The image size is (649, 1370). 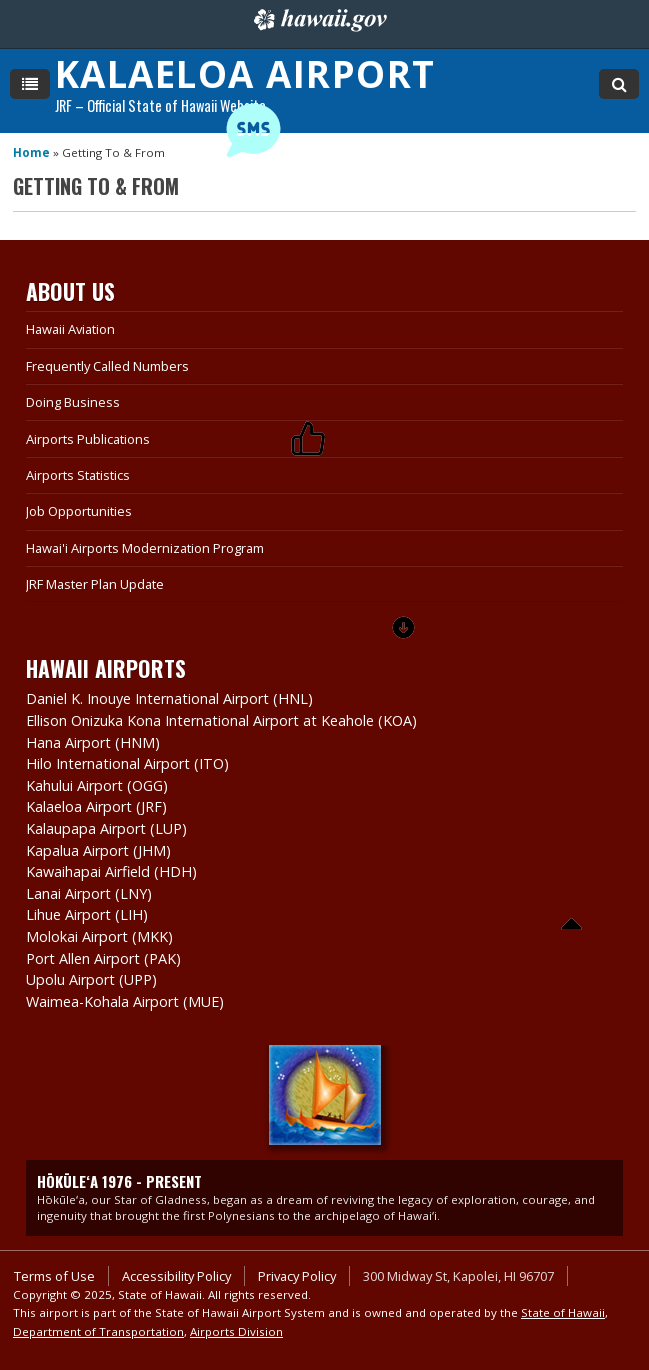 What do you see at coordinates (308, 438) in the screenshot?
I see `like or upvote content` at bounding box center [308, 438].